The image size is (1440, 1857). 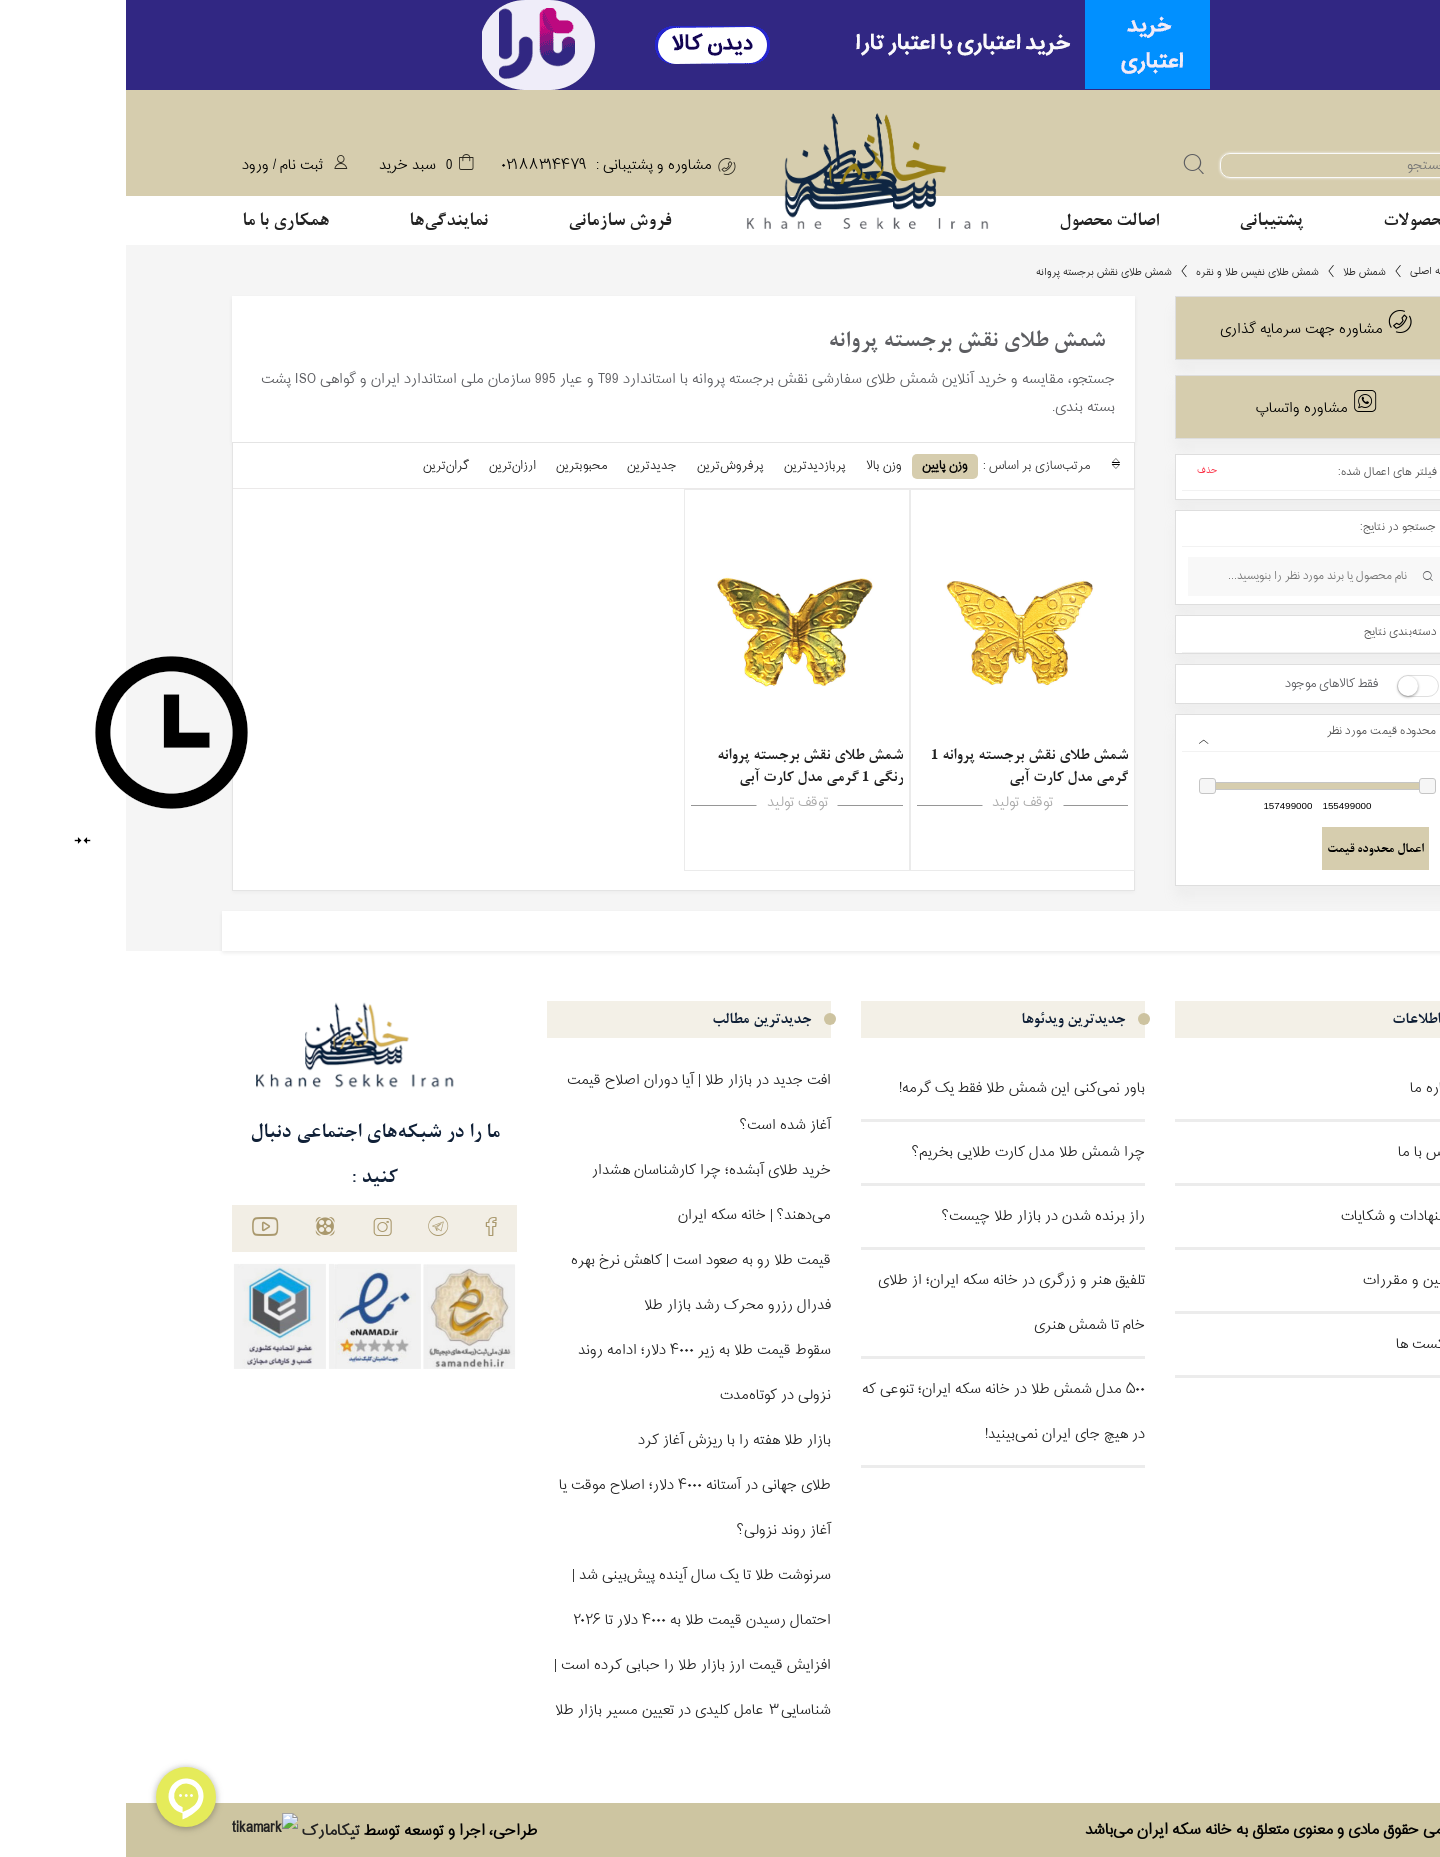 What do you see at coordinates (82, 840) in the screenshot?
I see `collapse or minimize a panel horizontally` at bounding box center [82, 840].